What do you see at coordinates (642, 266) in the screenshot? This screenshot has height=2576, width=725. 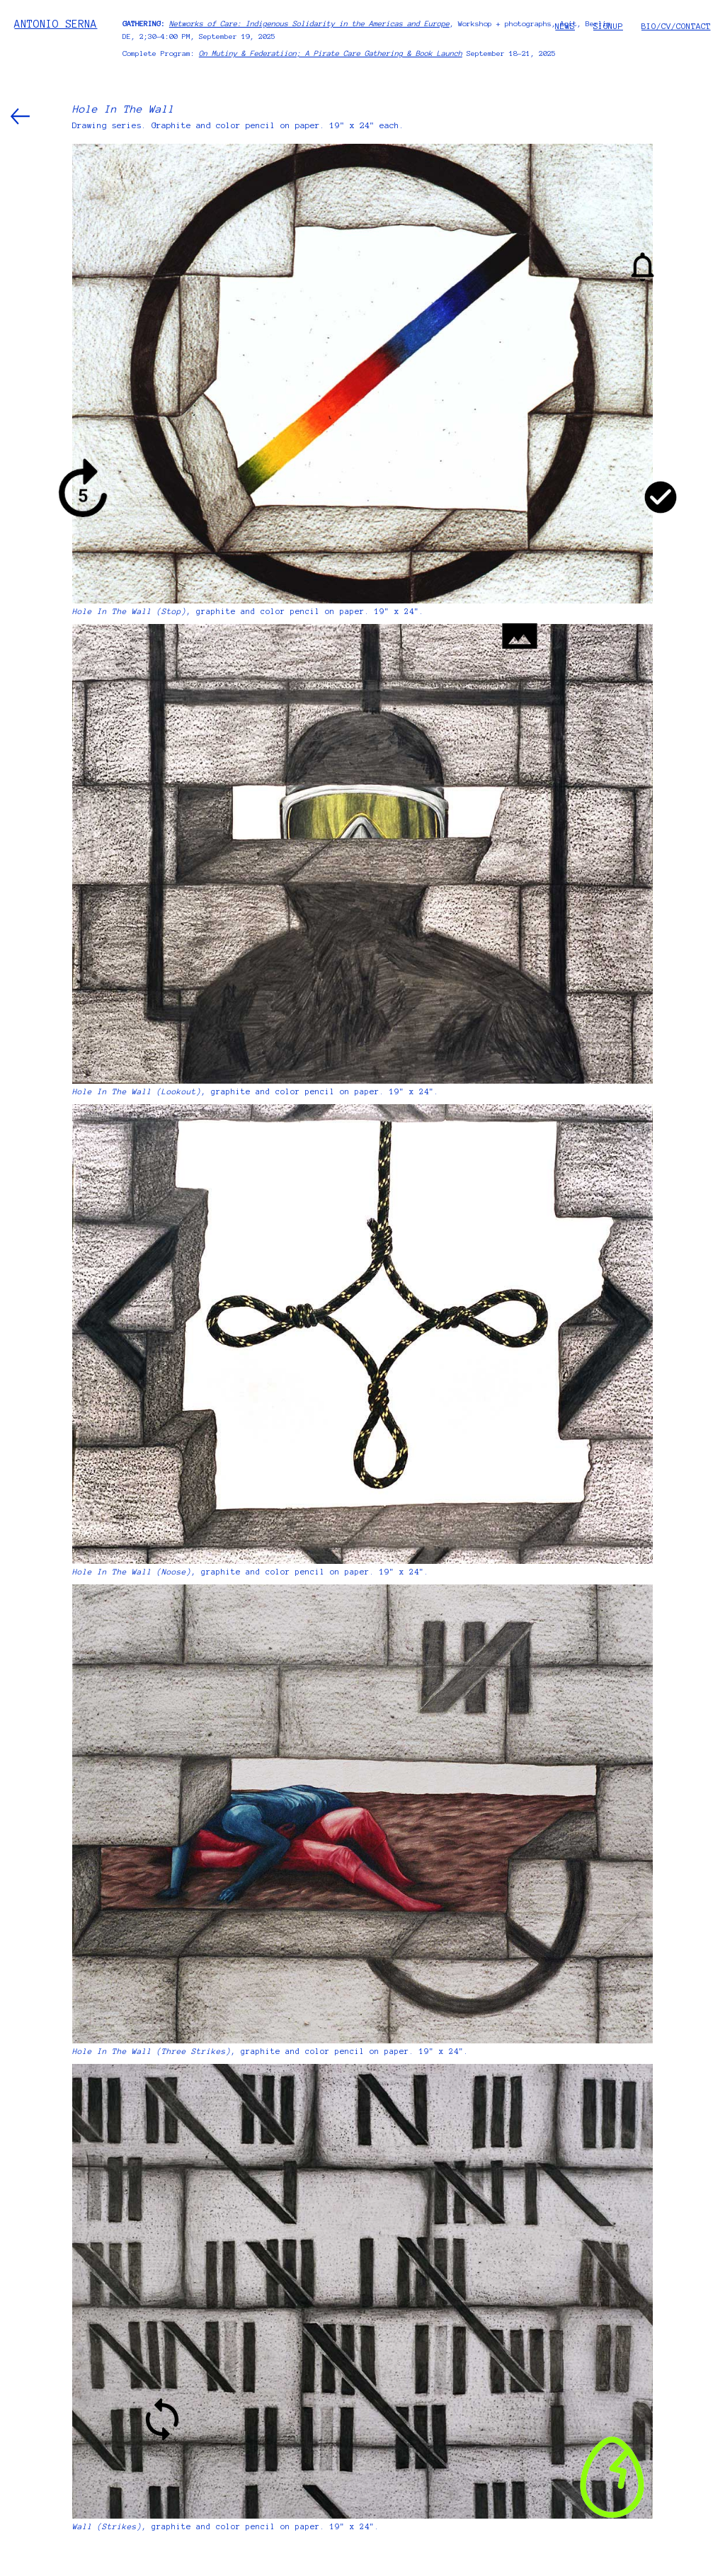 I see `view notifications` at bounding box center [642, 266].